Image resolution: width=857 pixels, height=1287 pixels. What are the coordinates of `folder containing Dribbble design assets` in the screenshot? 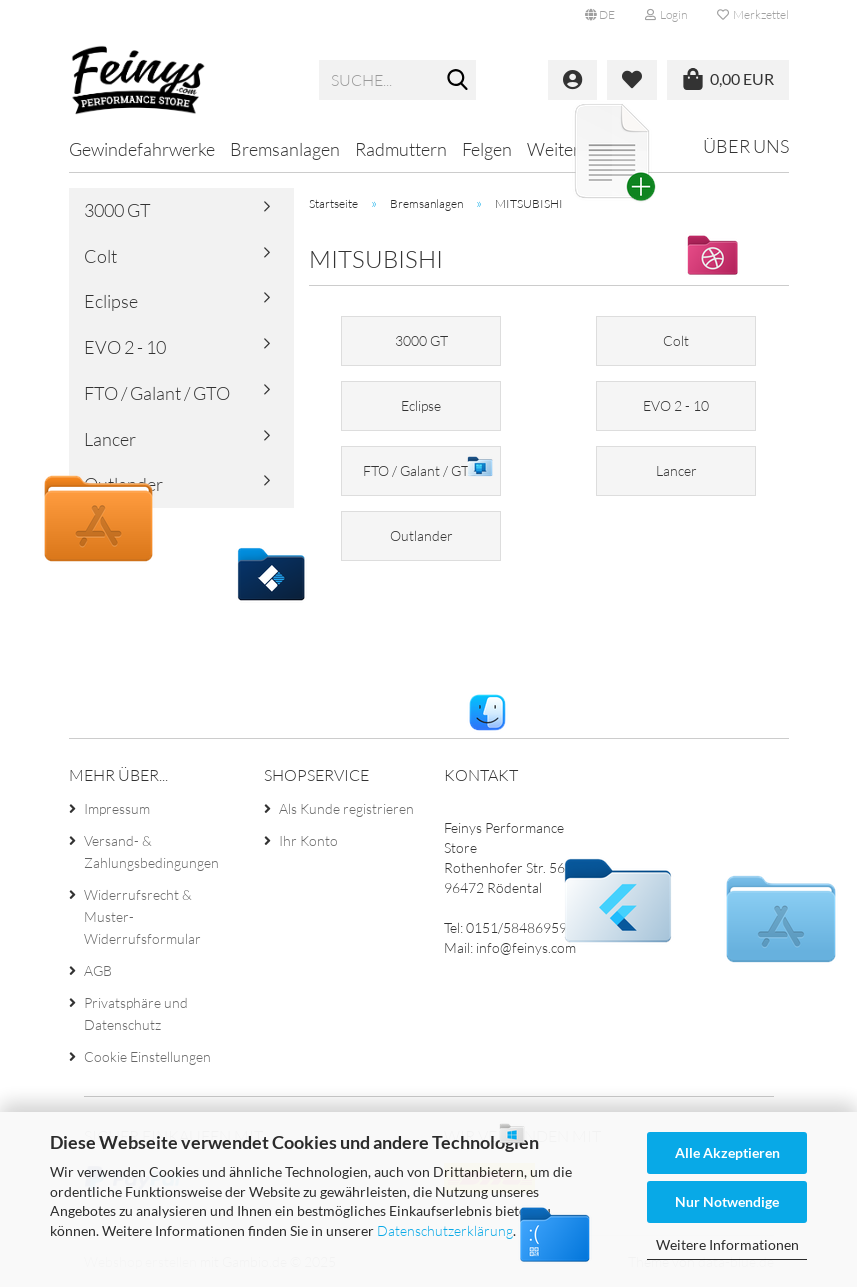 It's located at (712, 256).